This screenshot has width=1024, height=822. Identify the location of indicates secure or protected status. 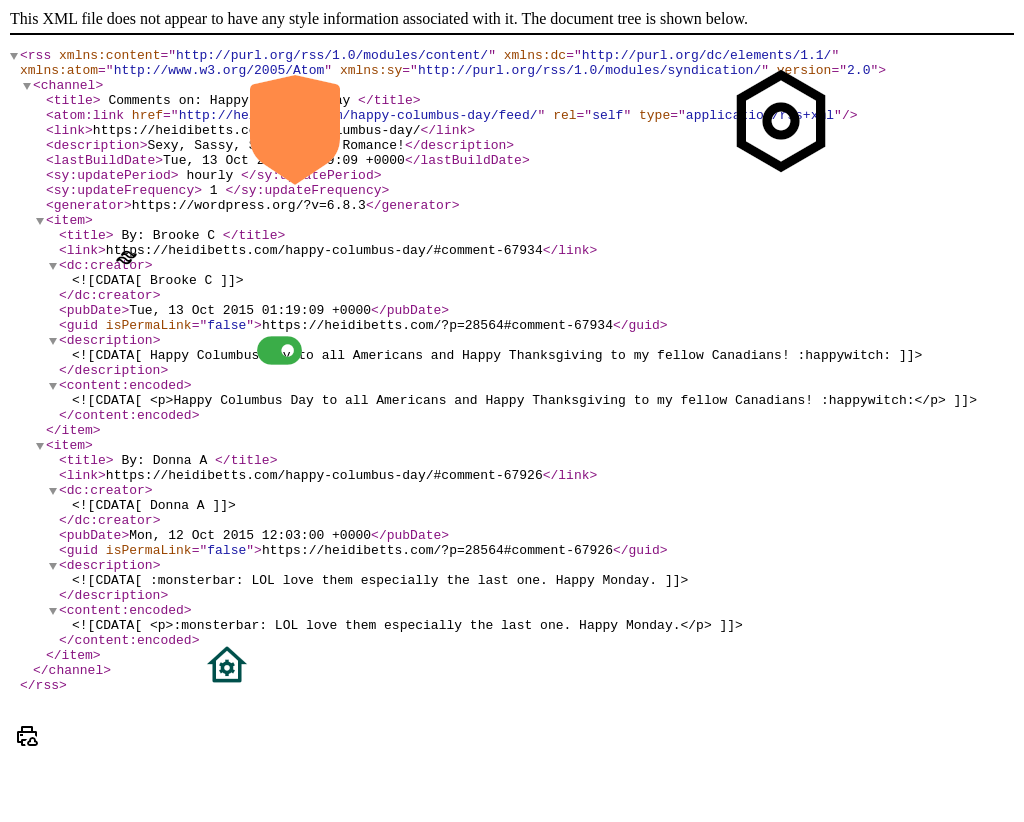
(295, 130).